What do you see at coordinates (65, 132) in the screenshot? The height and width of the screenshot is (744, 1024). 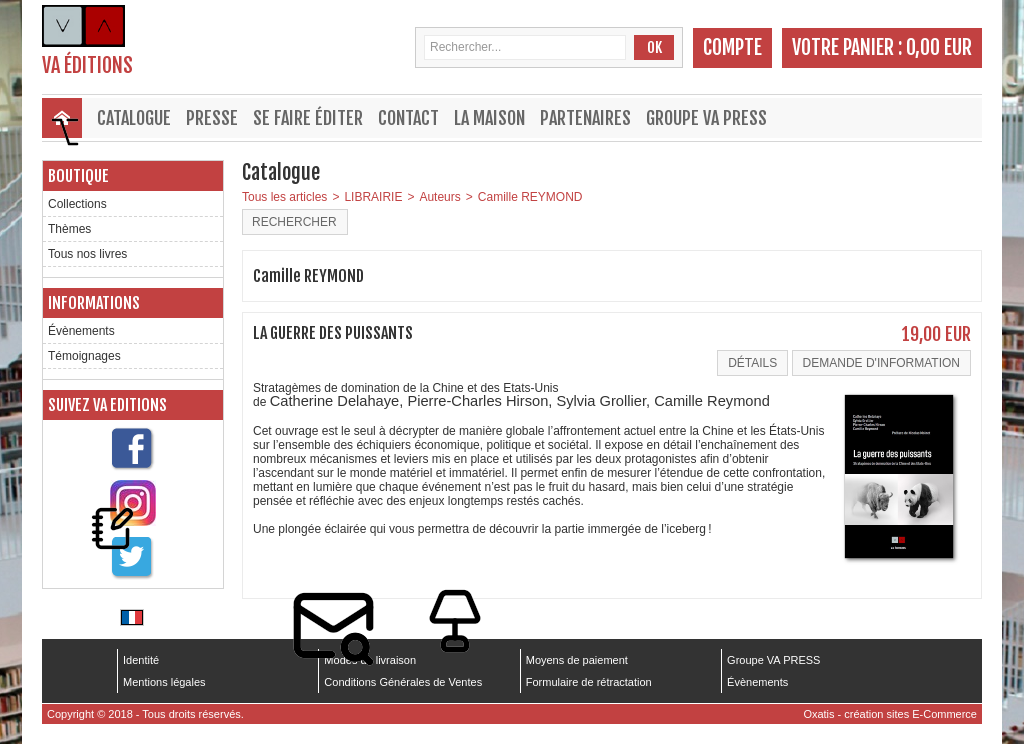 I see `access additional options or settings` at bounding box center [65, 132].